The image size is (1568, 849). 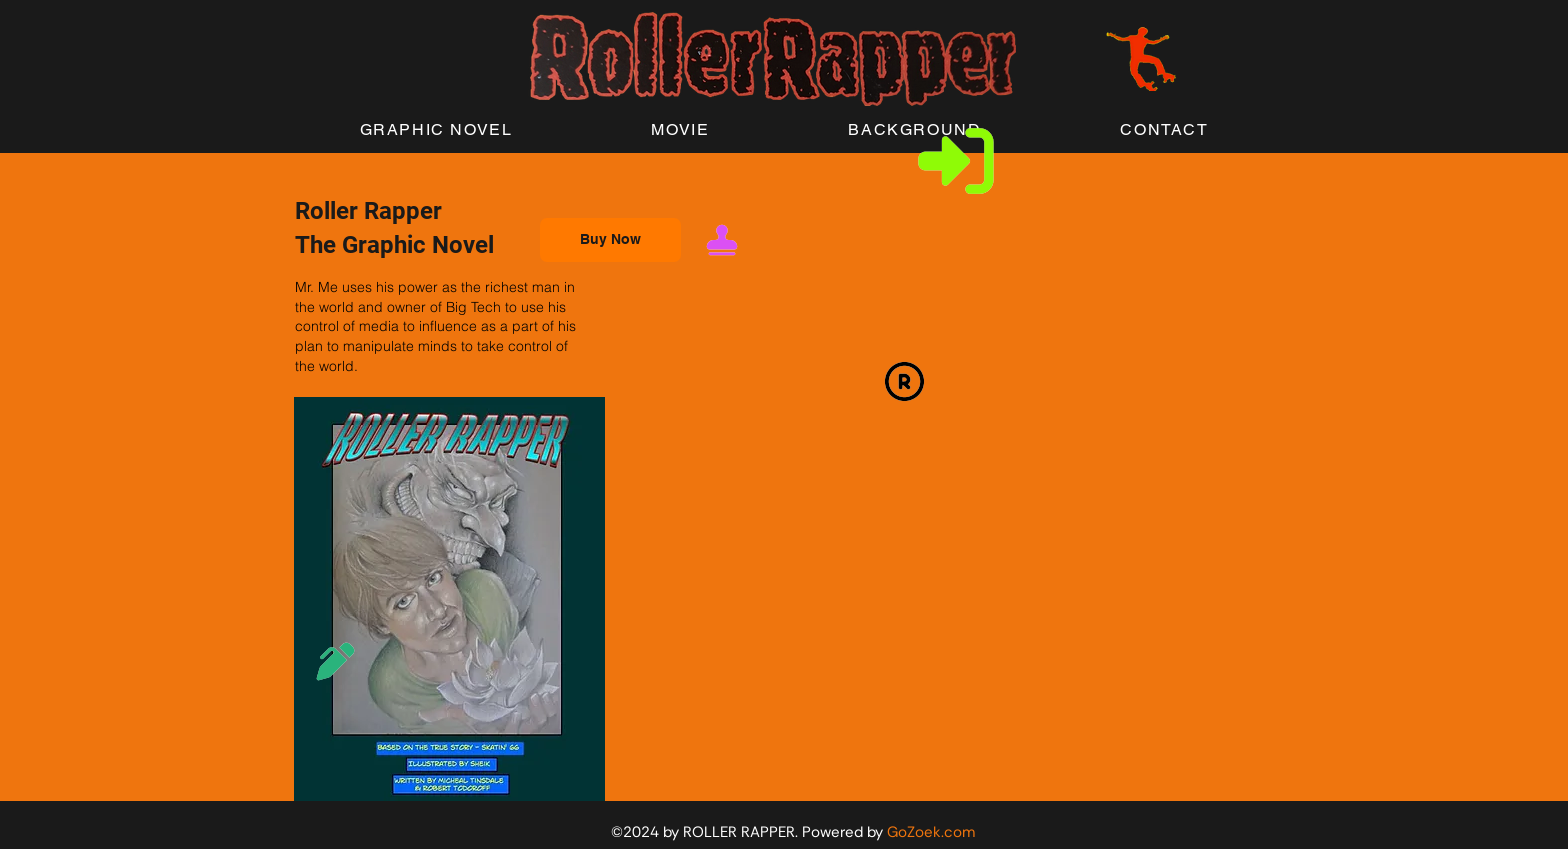 I want to click on edit or modify content, so click(x=335, y=661).